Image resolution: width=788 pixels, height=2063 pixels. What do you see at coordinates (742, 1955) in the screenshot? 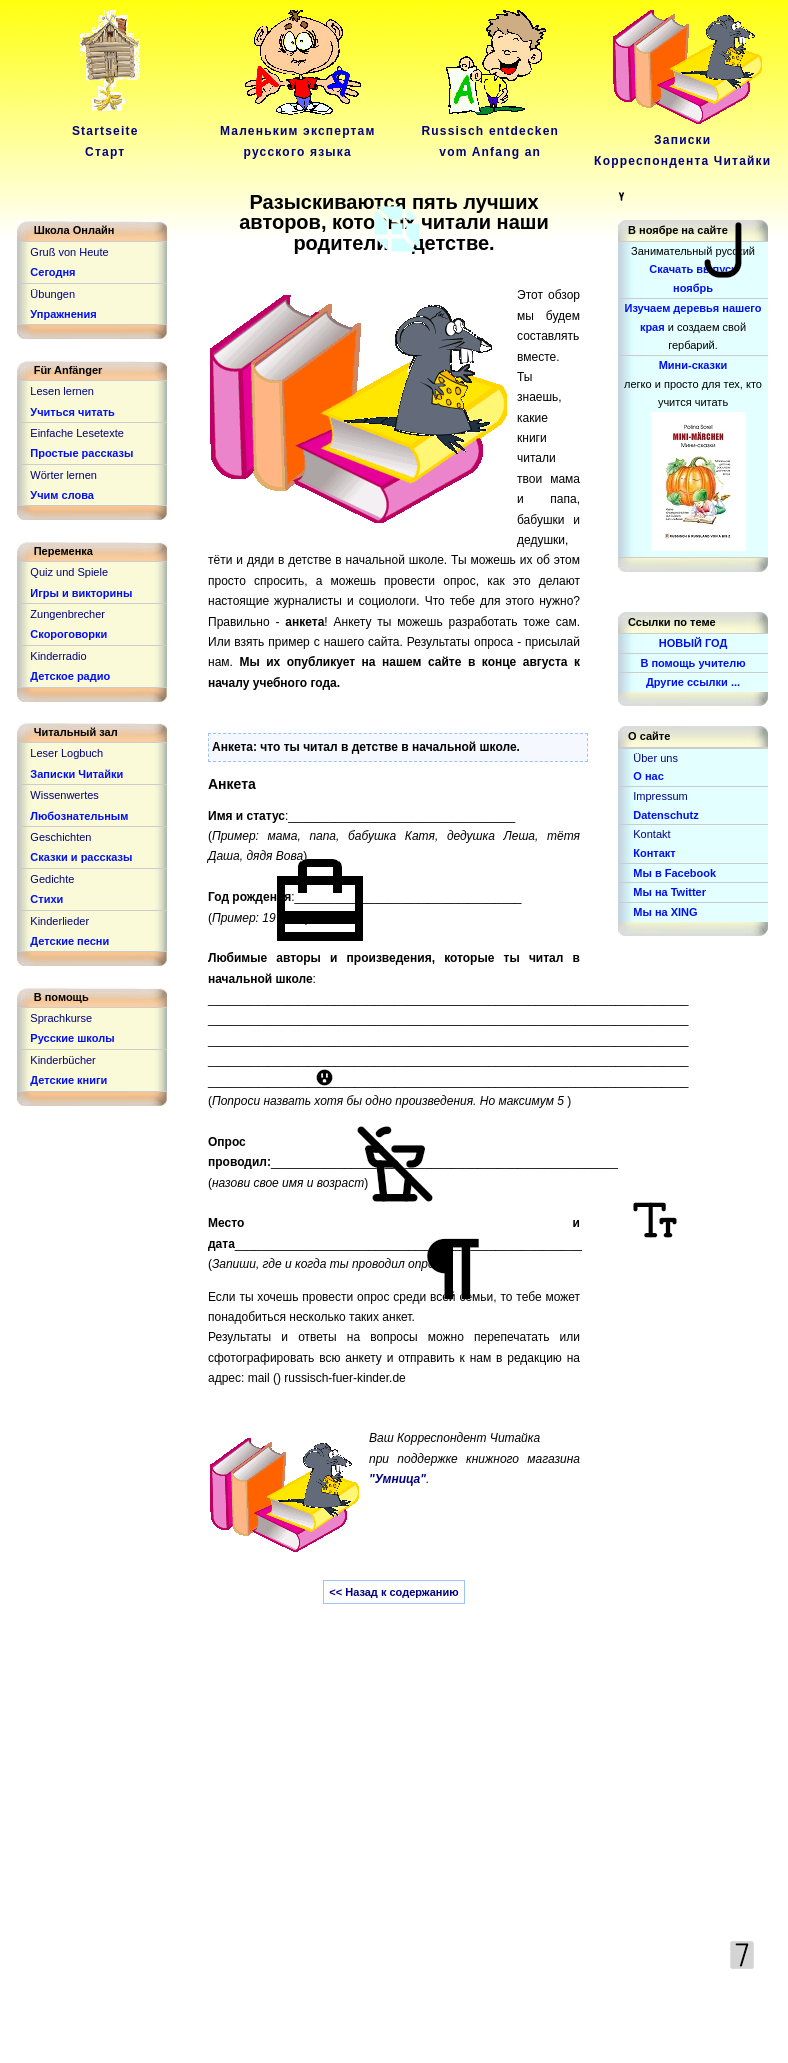
I see `indicates item number seven in a list or sequence` at bounding box center [742, 1955].